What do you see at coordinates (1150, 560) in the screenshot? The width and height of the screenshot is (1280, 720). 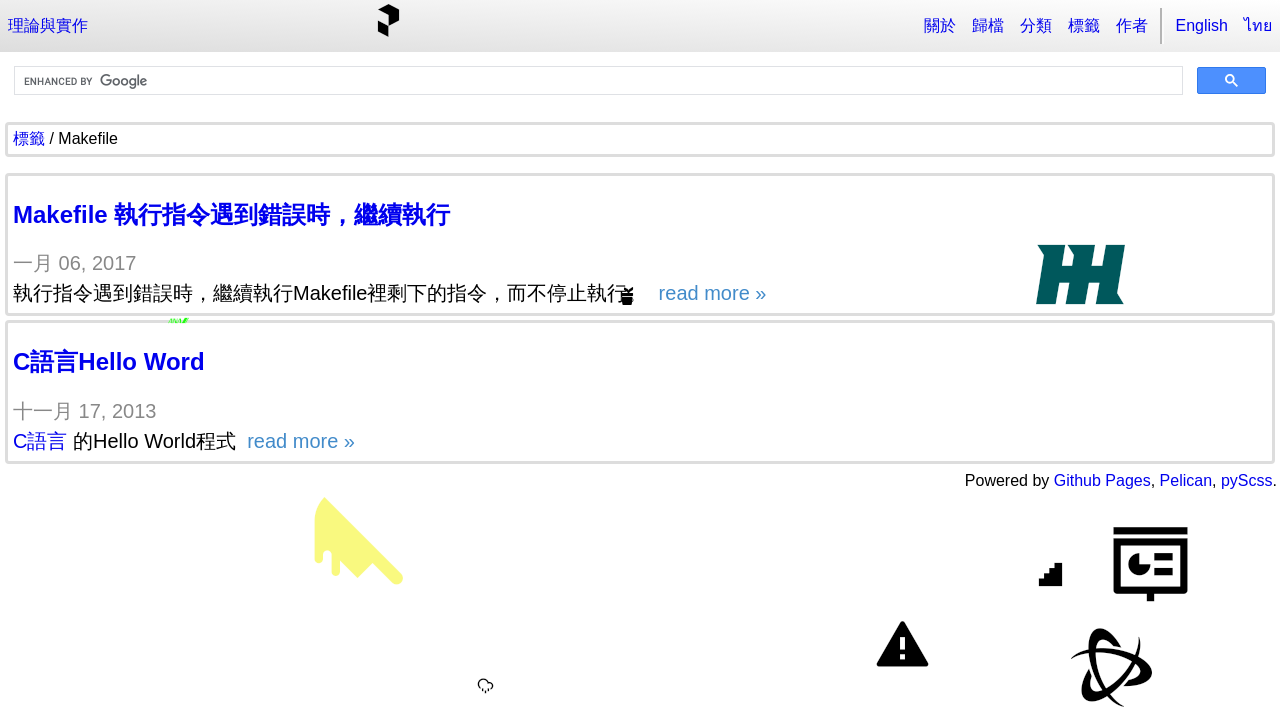 I see `start a presentation slideshow` at bounding box center [1150, 560].